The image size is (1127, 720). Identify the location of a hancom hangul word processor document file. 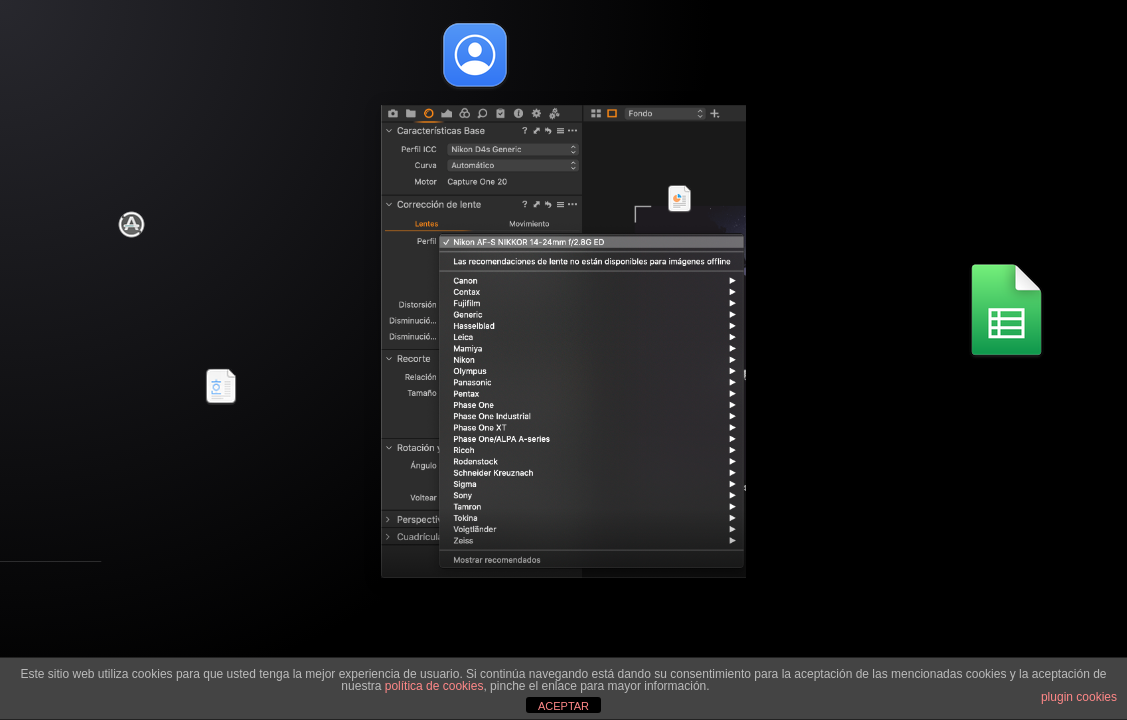
(221, 386).